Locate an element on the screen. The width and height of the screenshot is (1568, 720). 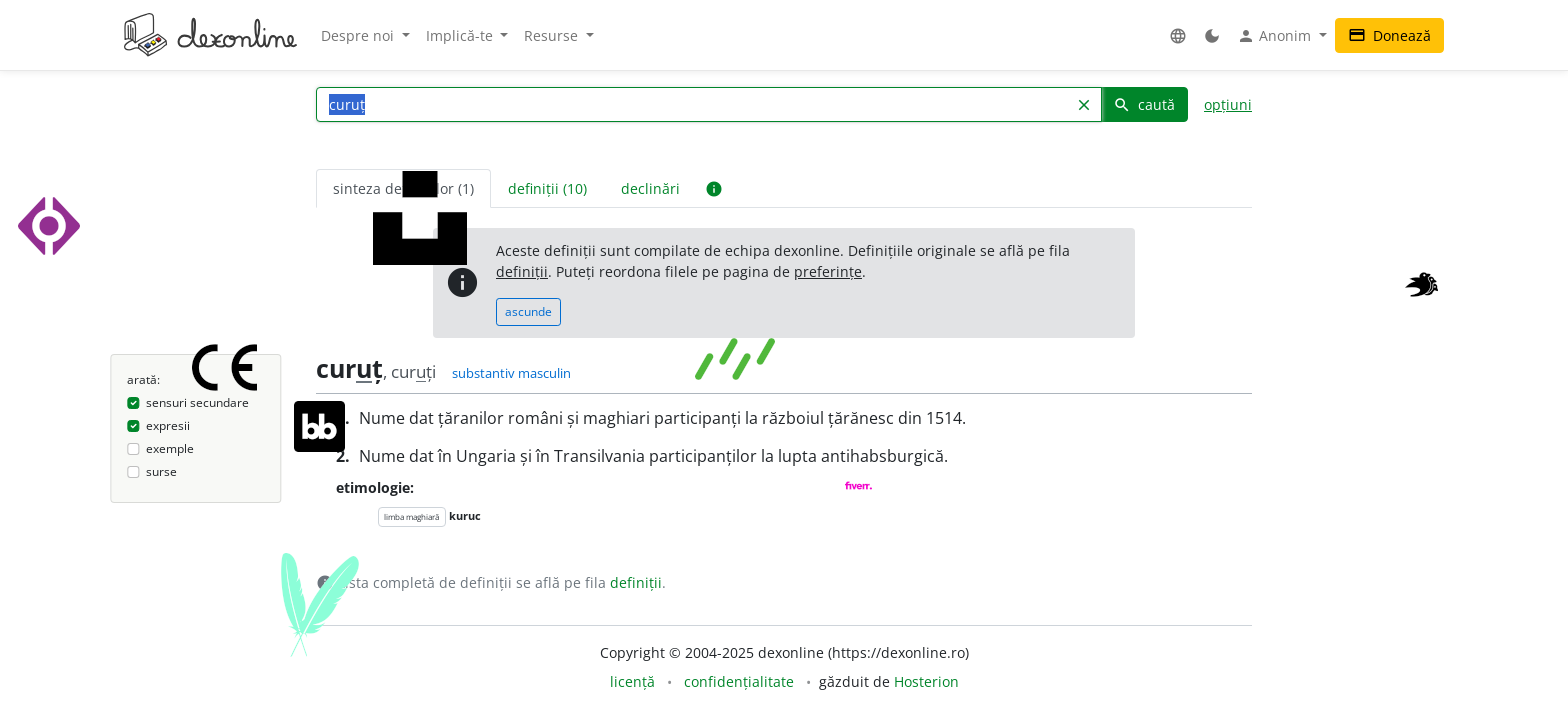
indicates CE certification or European conformity compliance is located at coordinates (224, 367).